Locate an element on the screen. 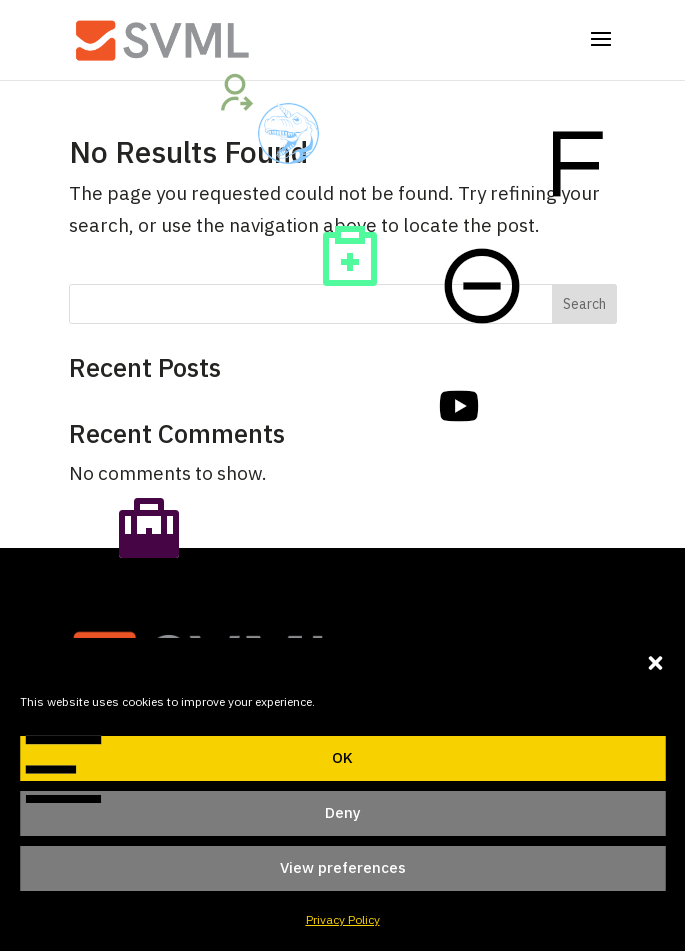 Image resolution: width=685 pixels, height=951 pixels. remove item from list or selection is located at coordinates (482, 286).